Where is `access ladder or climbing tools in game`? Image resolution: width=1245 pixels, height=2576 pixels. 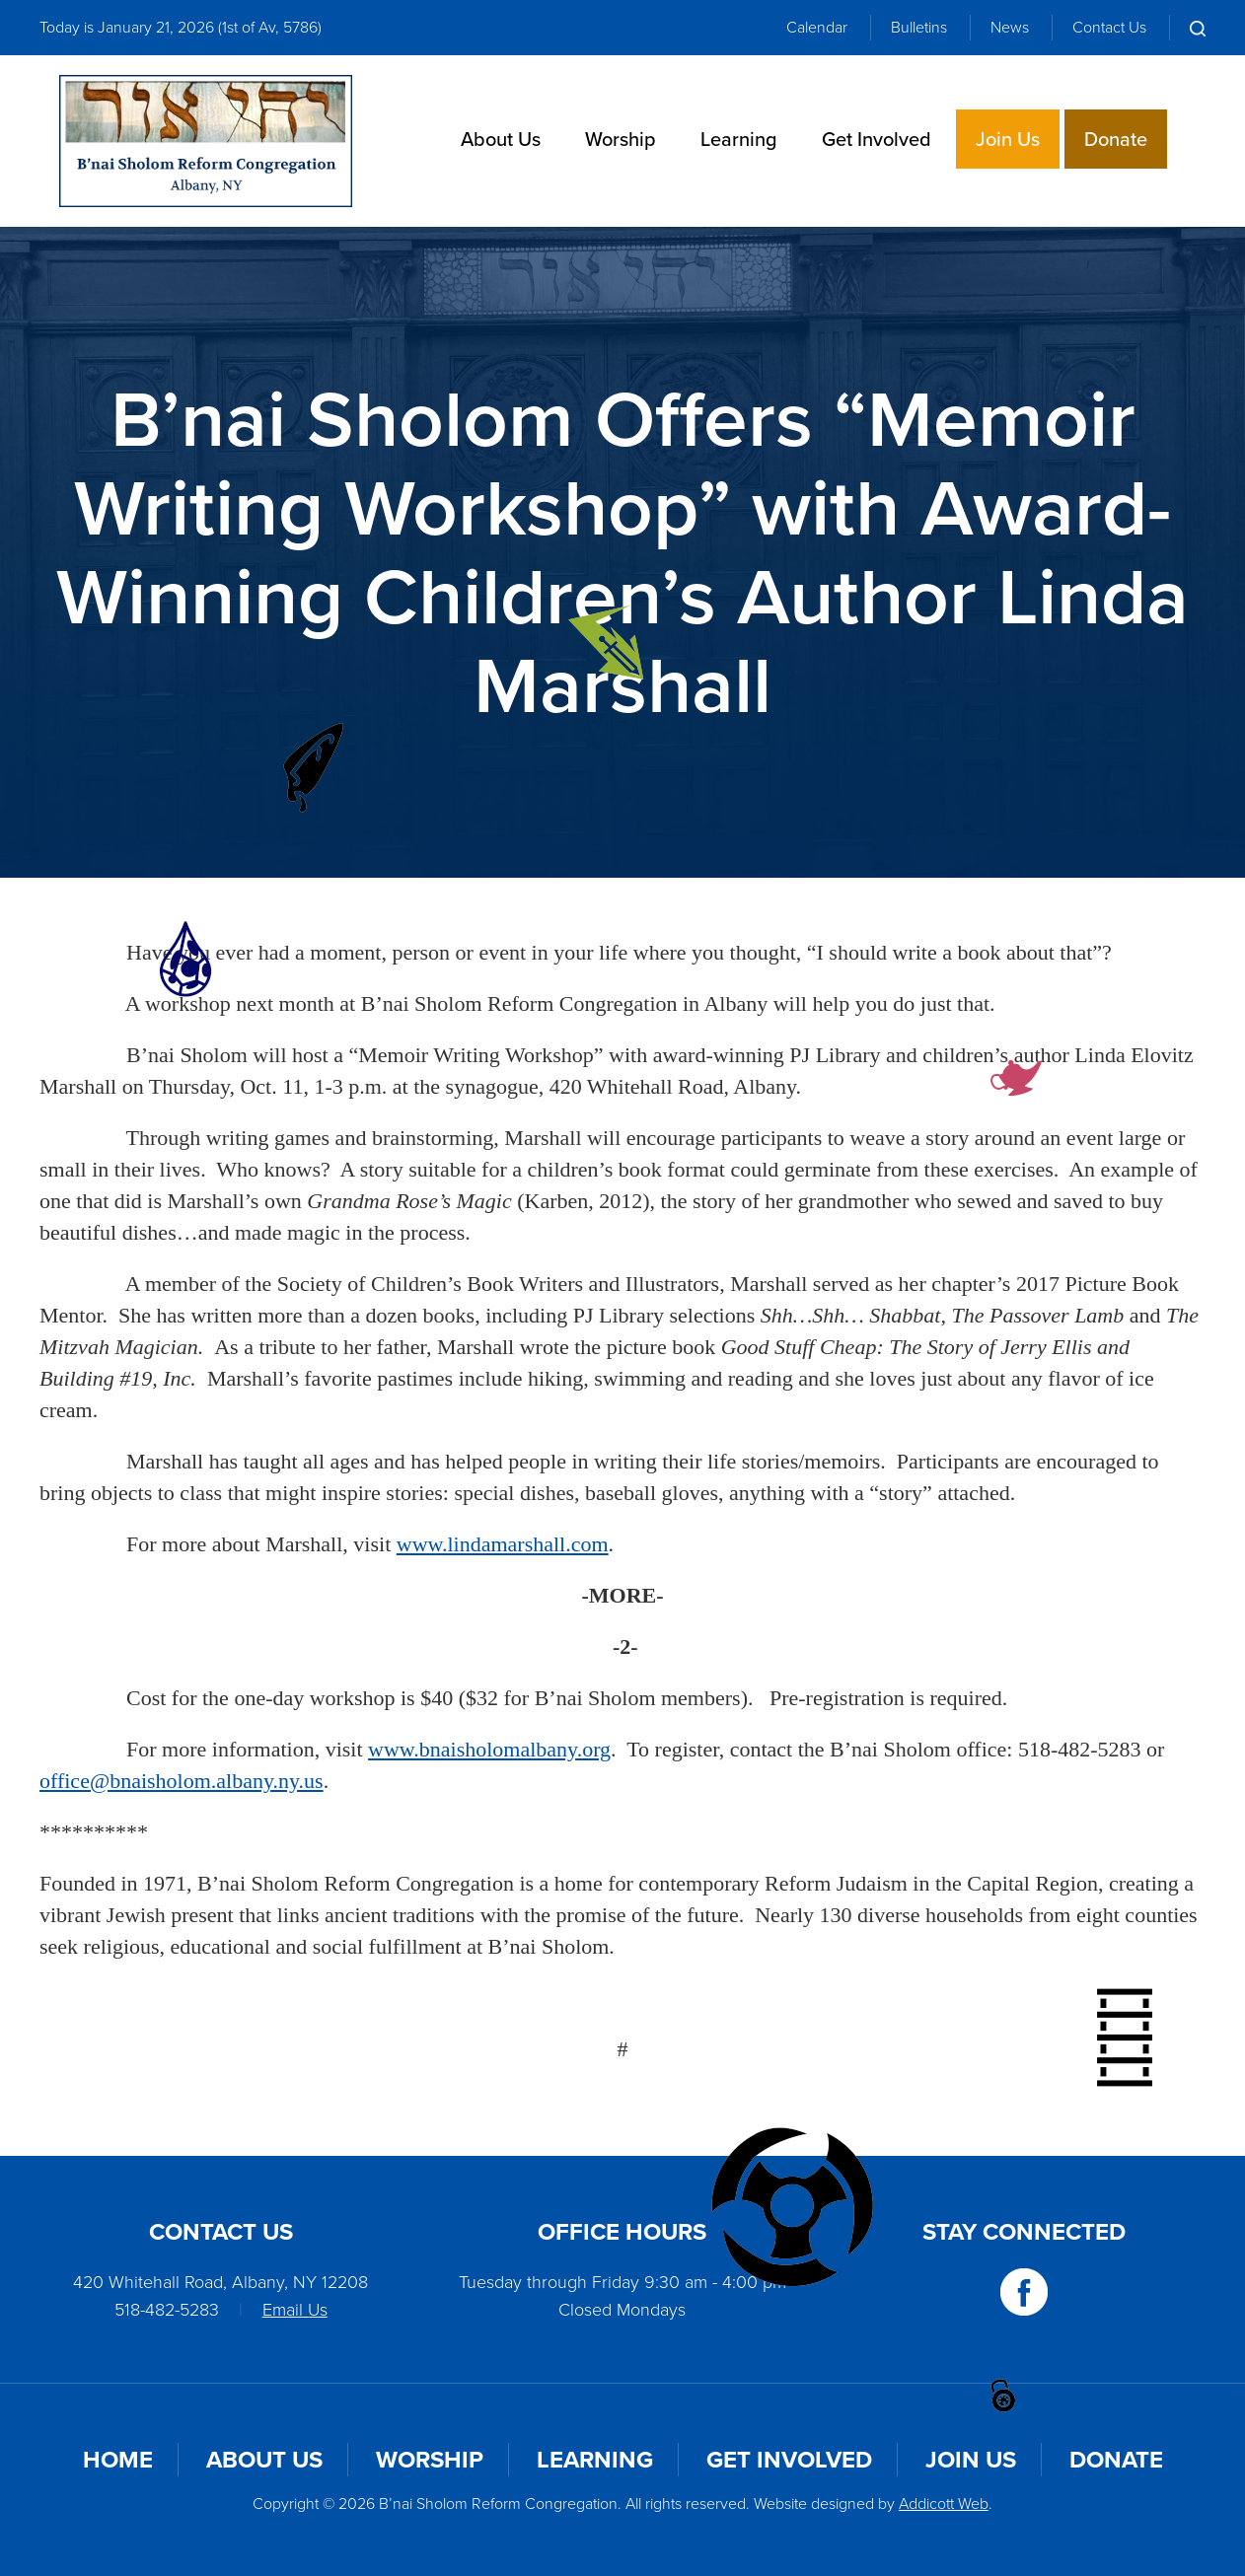
access ladder or climbing tools in game is located at coordinates (1125, 2038).